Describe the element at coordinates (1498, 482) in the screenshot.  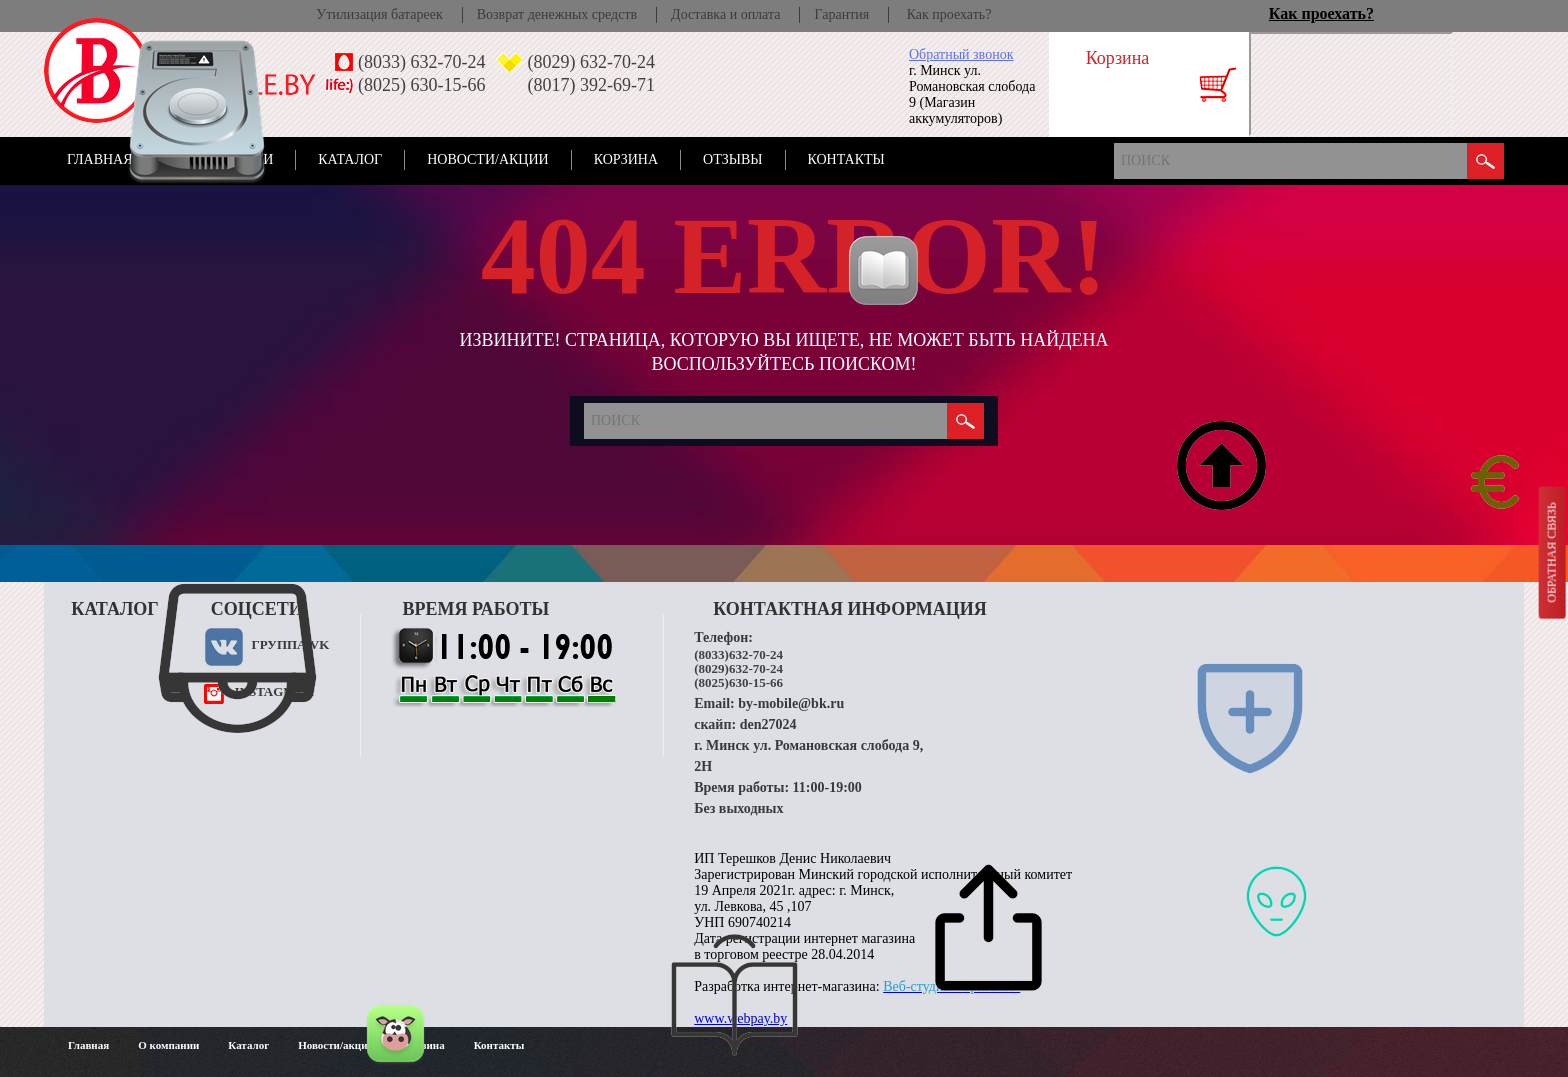
I see `indicates euro currency or pricing` at that location.